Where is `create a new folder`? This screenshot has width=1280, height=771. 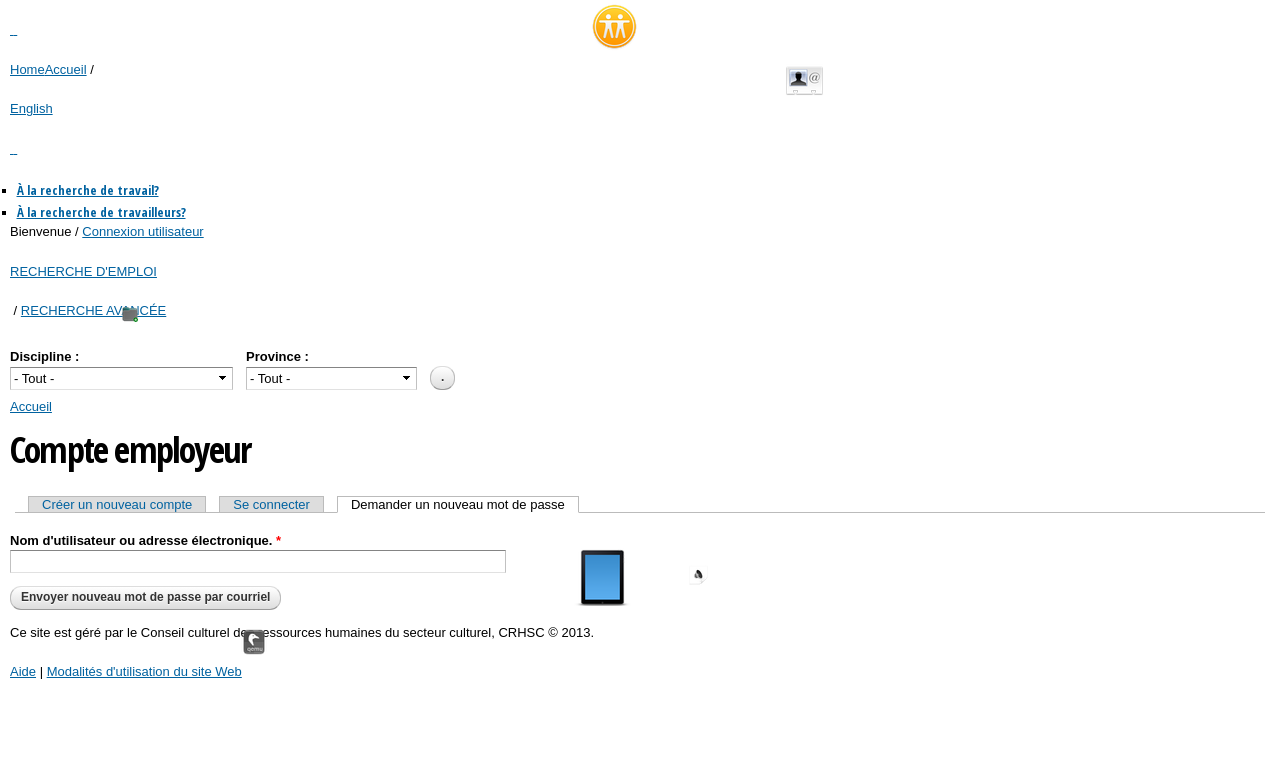
create a new folder is located at coordinates (130, 314).